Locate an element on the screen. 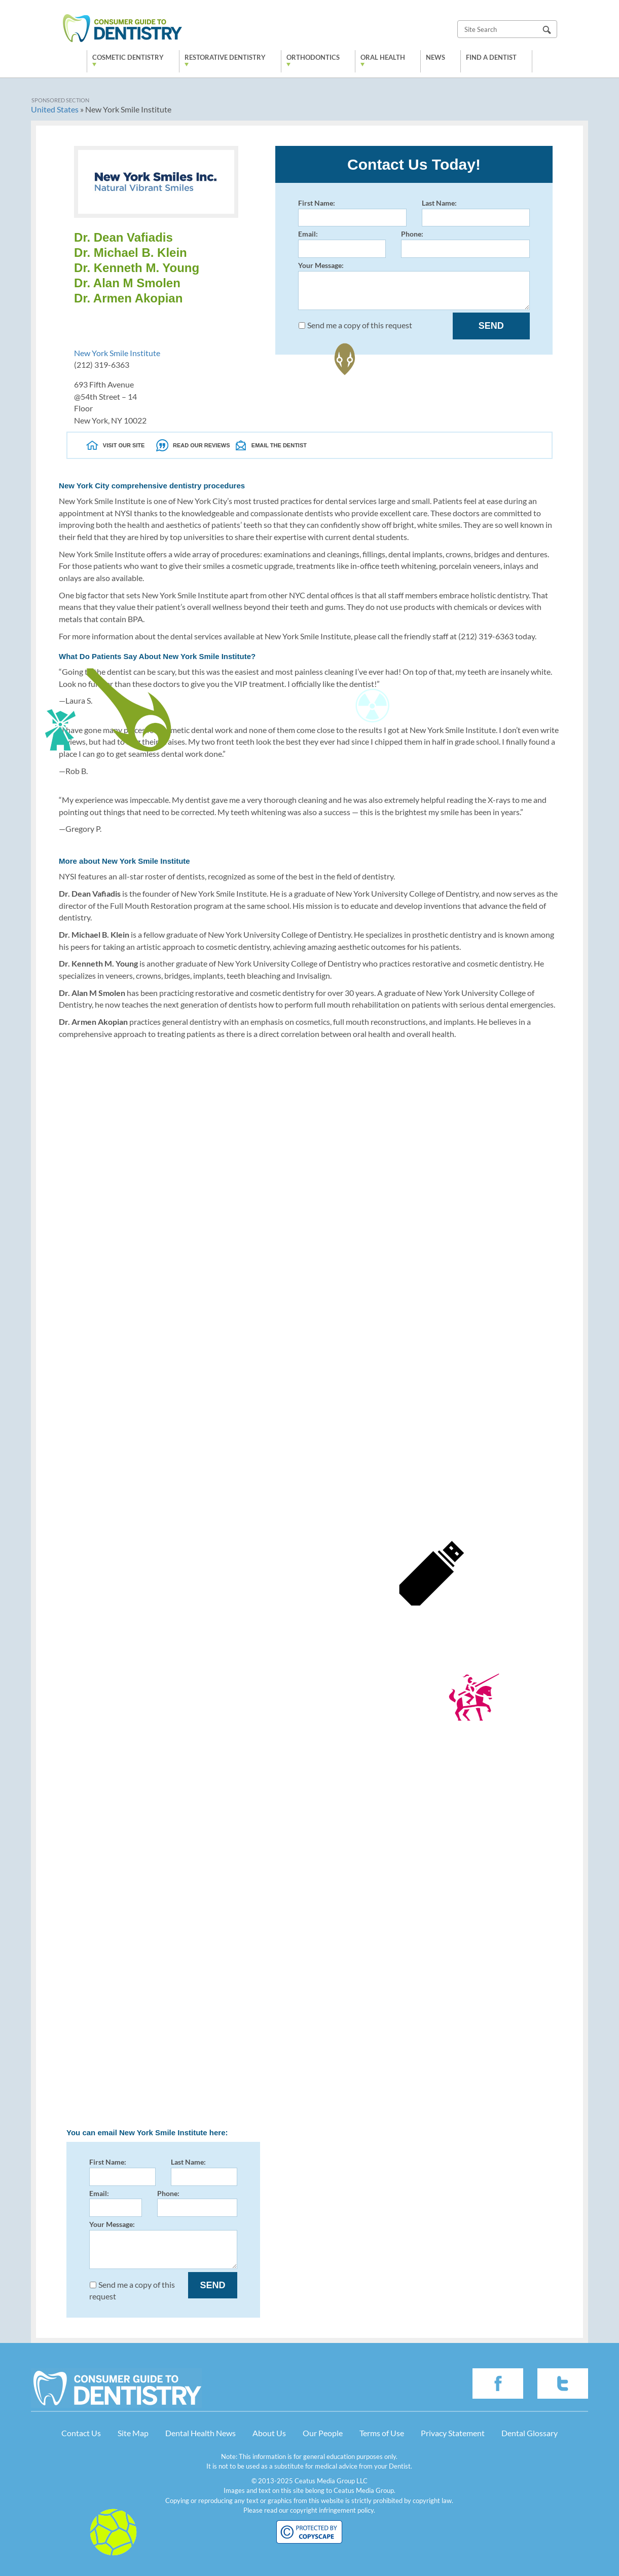 The width and height of the screenshot is (619, 2576). select architect or builder character class is located at coordinates (345, 359).